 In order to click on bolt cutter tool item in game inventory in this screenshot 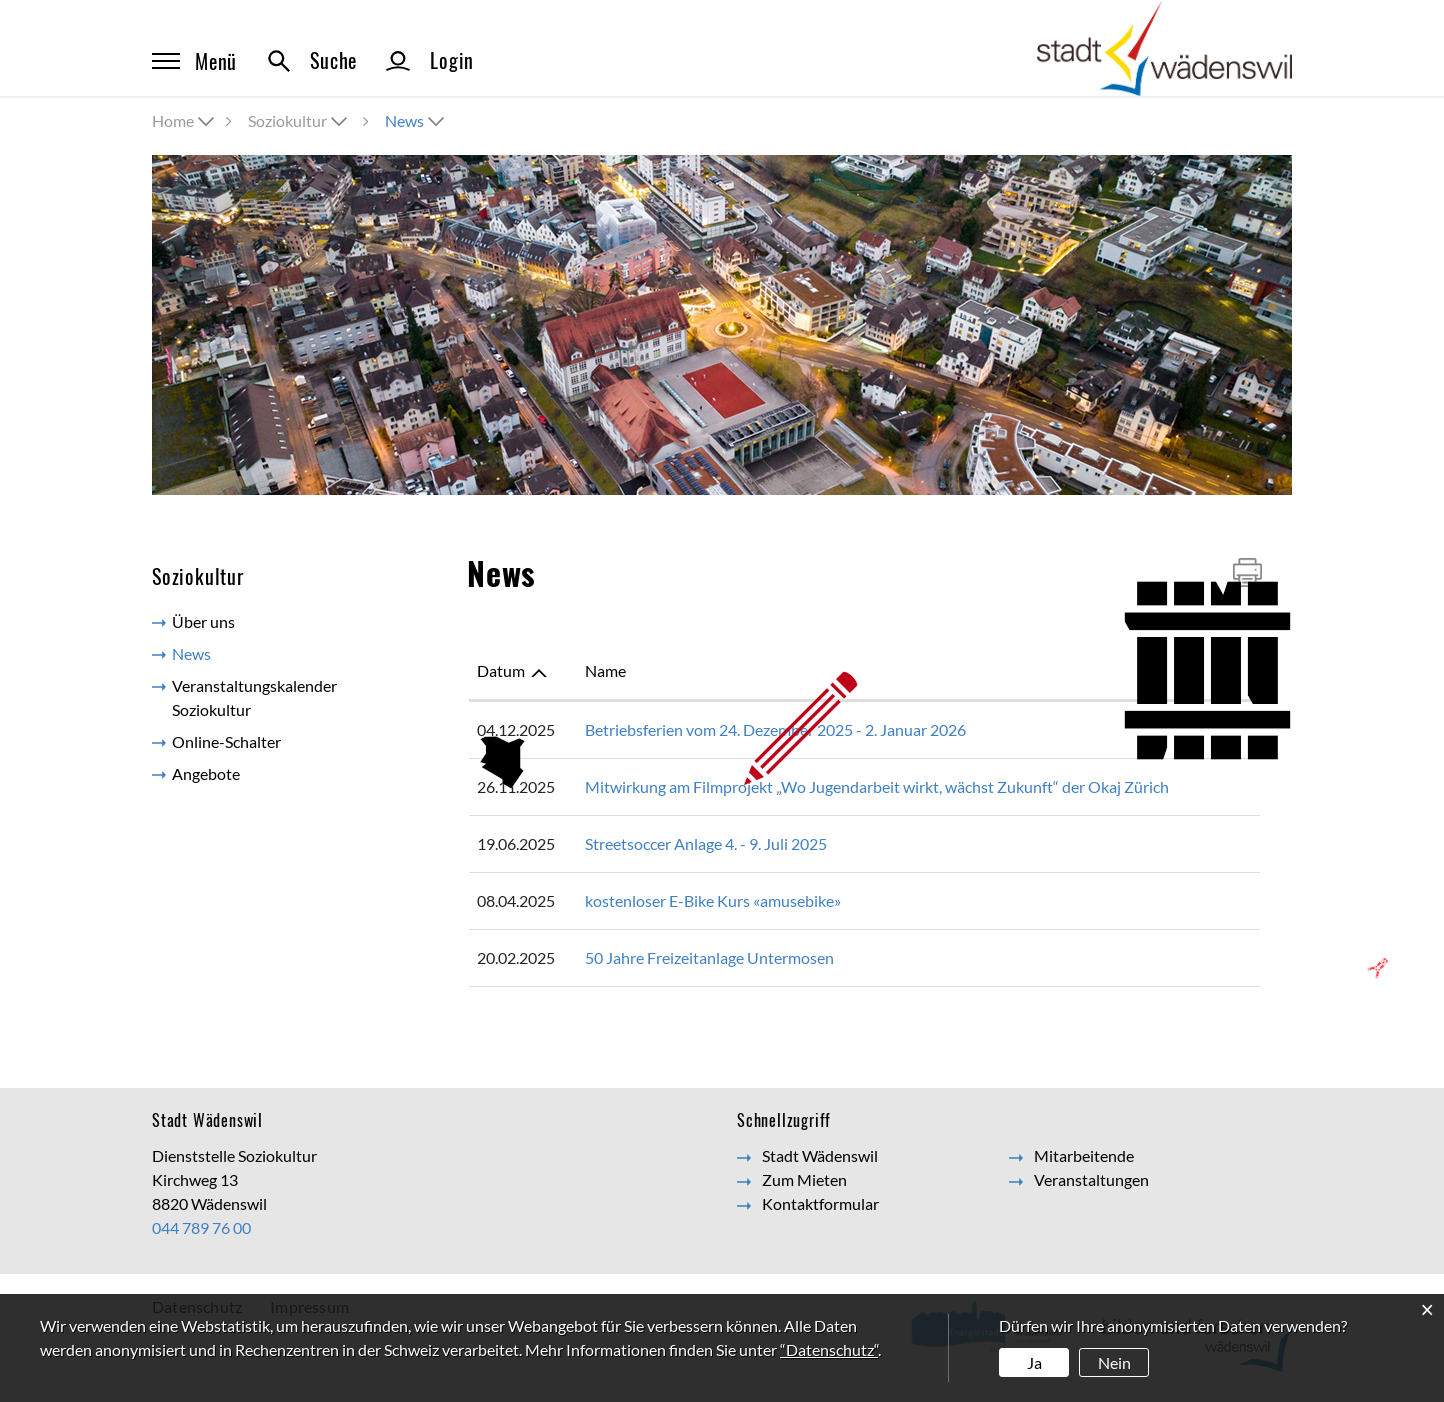, I will do `click(1378, 968)`.